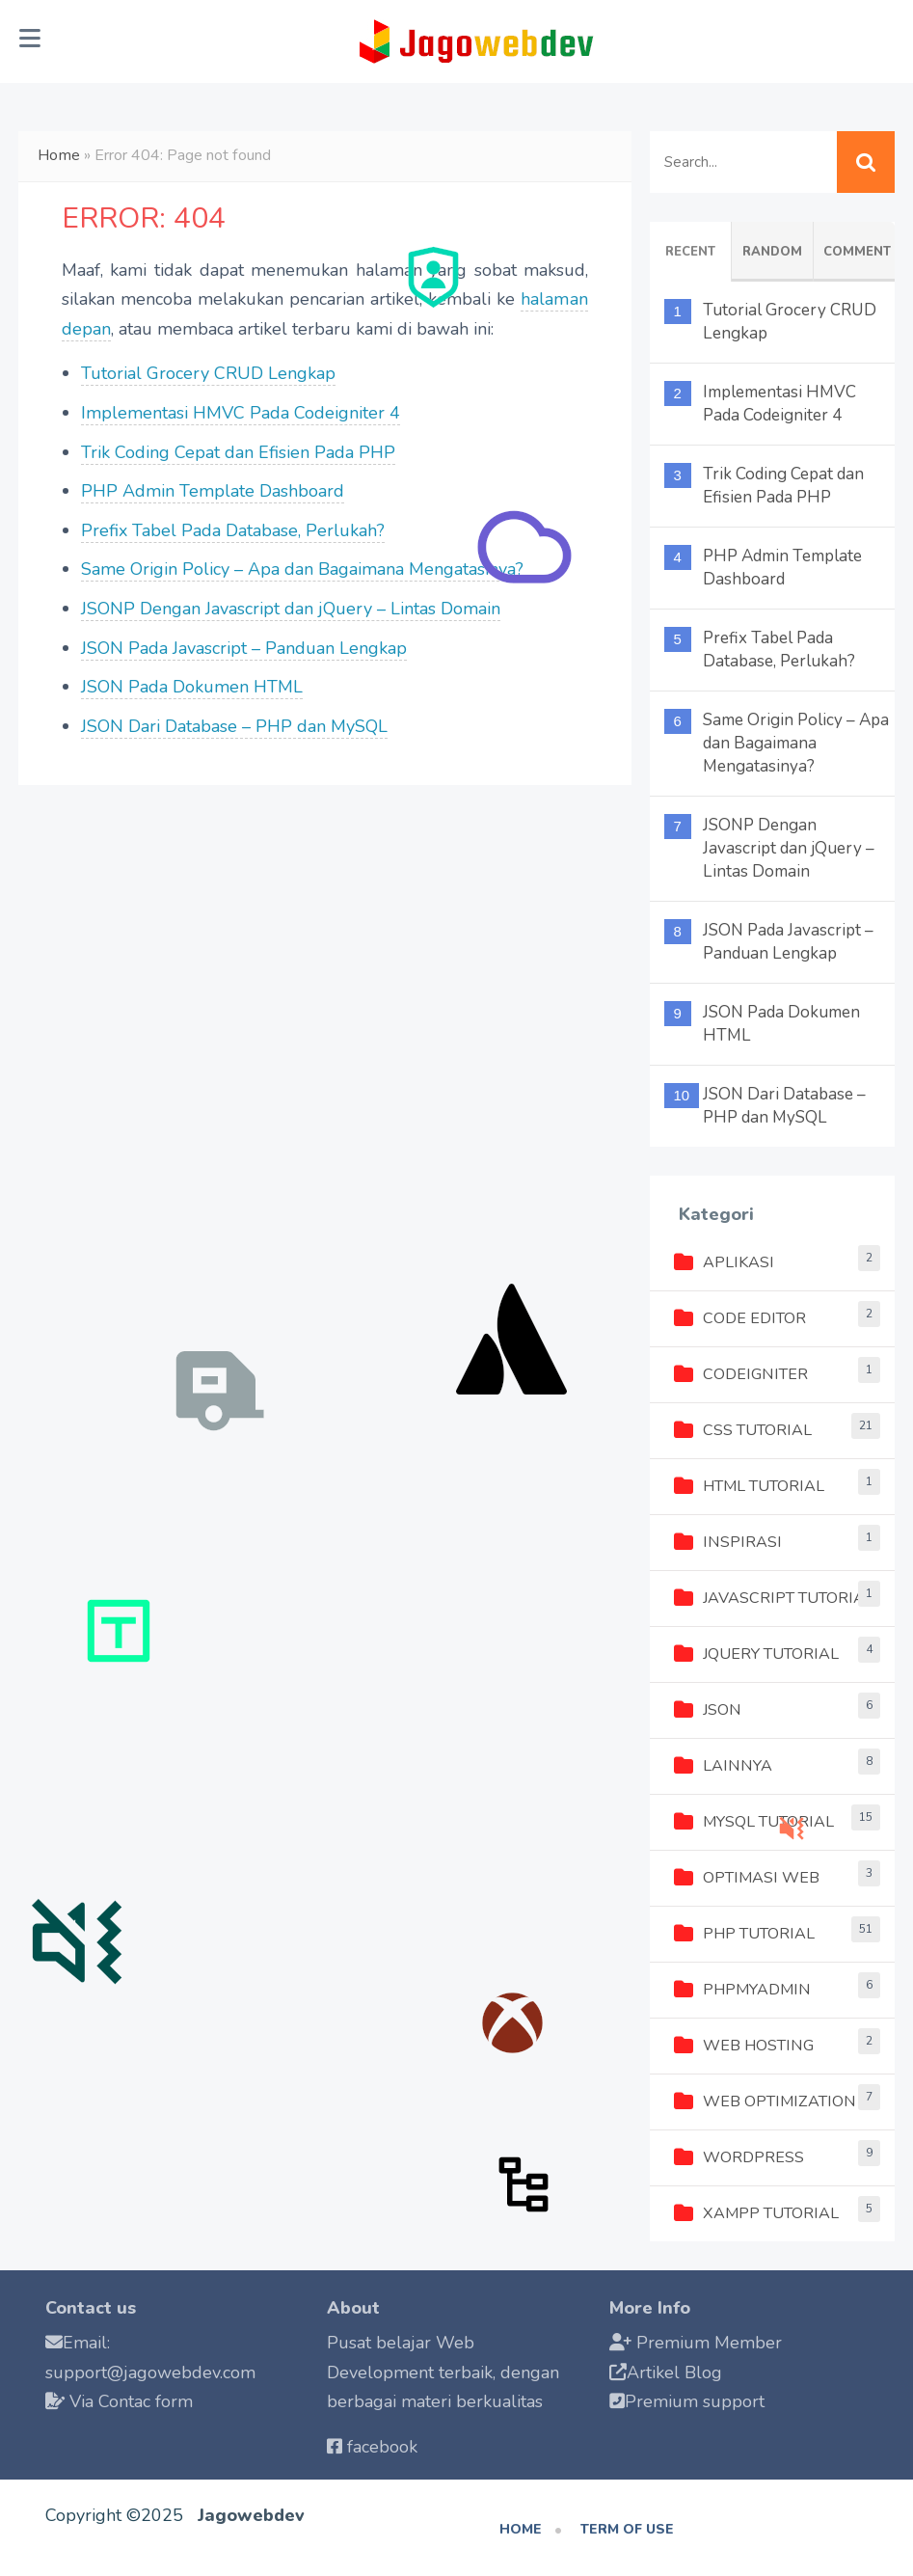  I want to click on view caravan or RV rental options, so click(218, 1389).